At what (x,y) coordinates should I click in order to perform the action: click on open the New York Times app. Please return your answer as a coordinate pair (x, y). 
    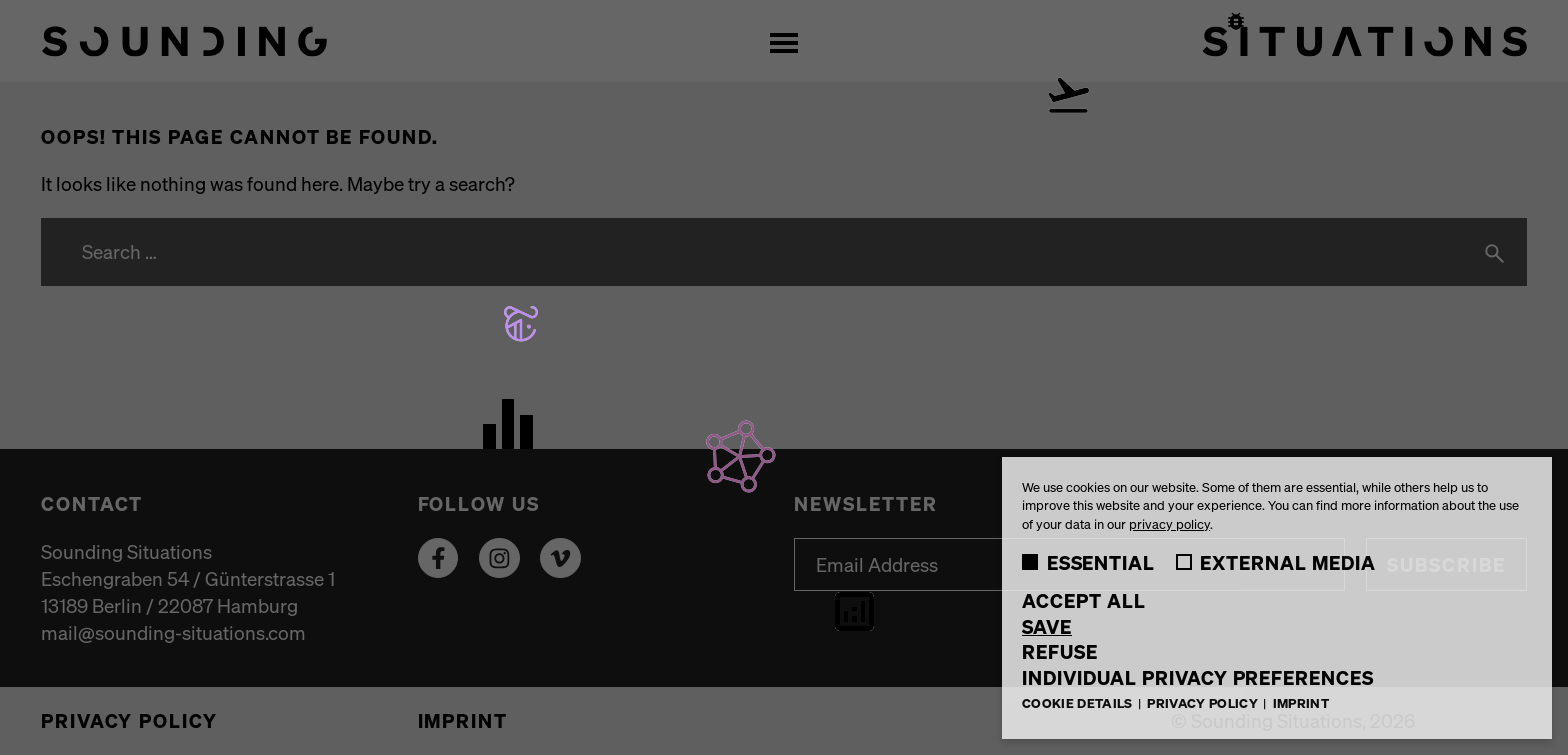
    Looking at the image, I should click on (521, 323).